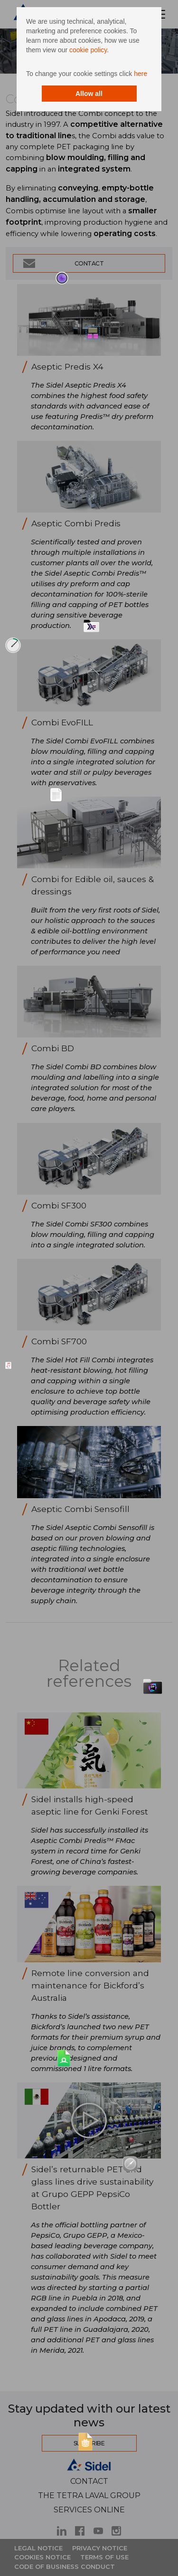 This screenshot has height=2576, width=178. I want to click on select all items in the current view, so click(93, 333).